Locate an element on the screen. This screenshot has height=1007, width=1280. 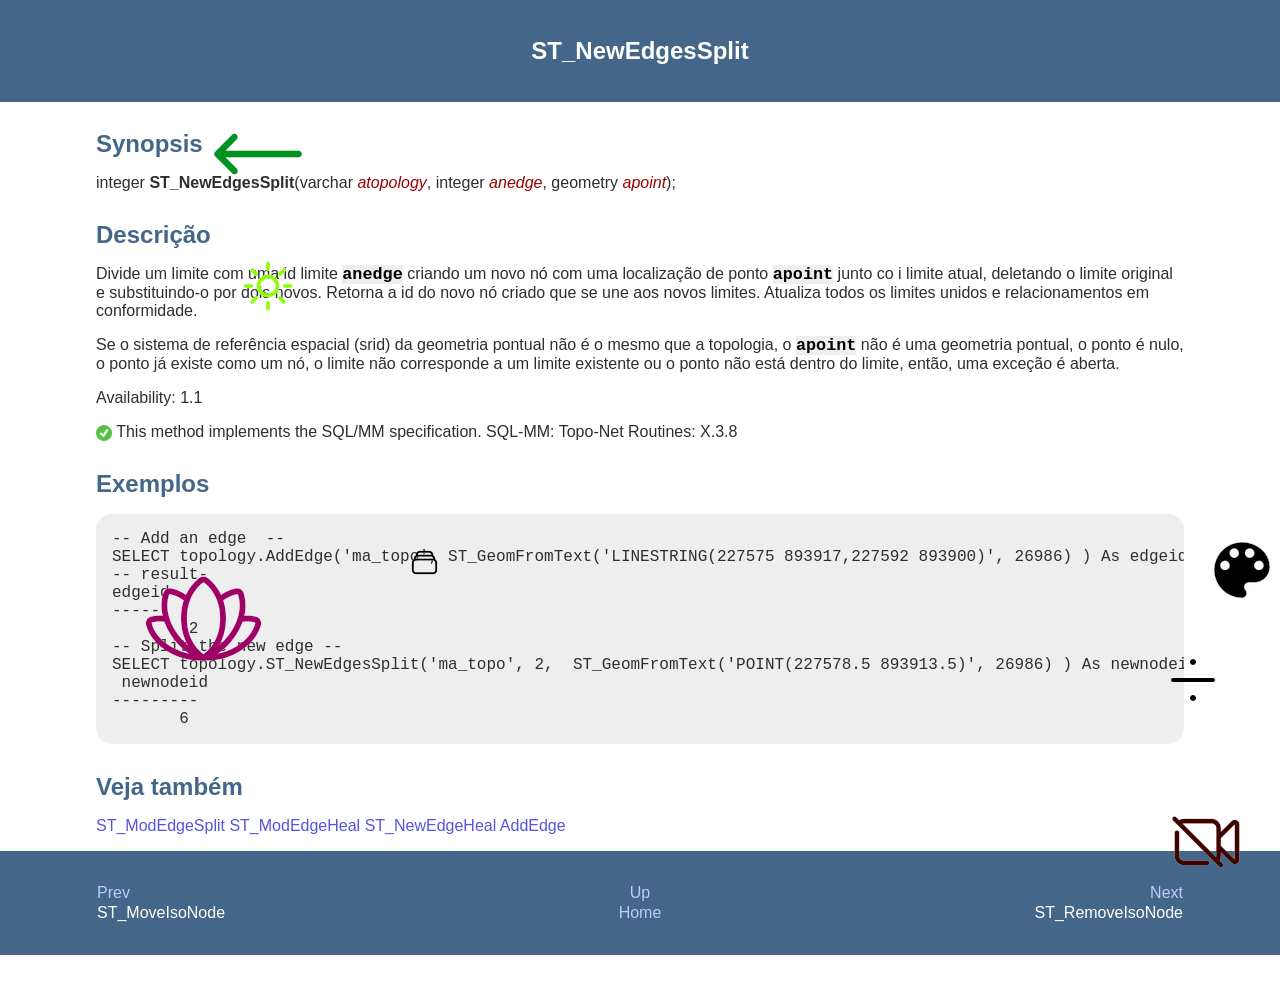
view stacked layers or cards is located at coordinates (424, 562).